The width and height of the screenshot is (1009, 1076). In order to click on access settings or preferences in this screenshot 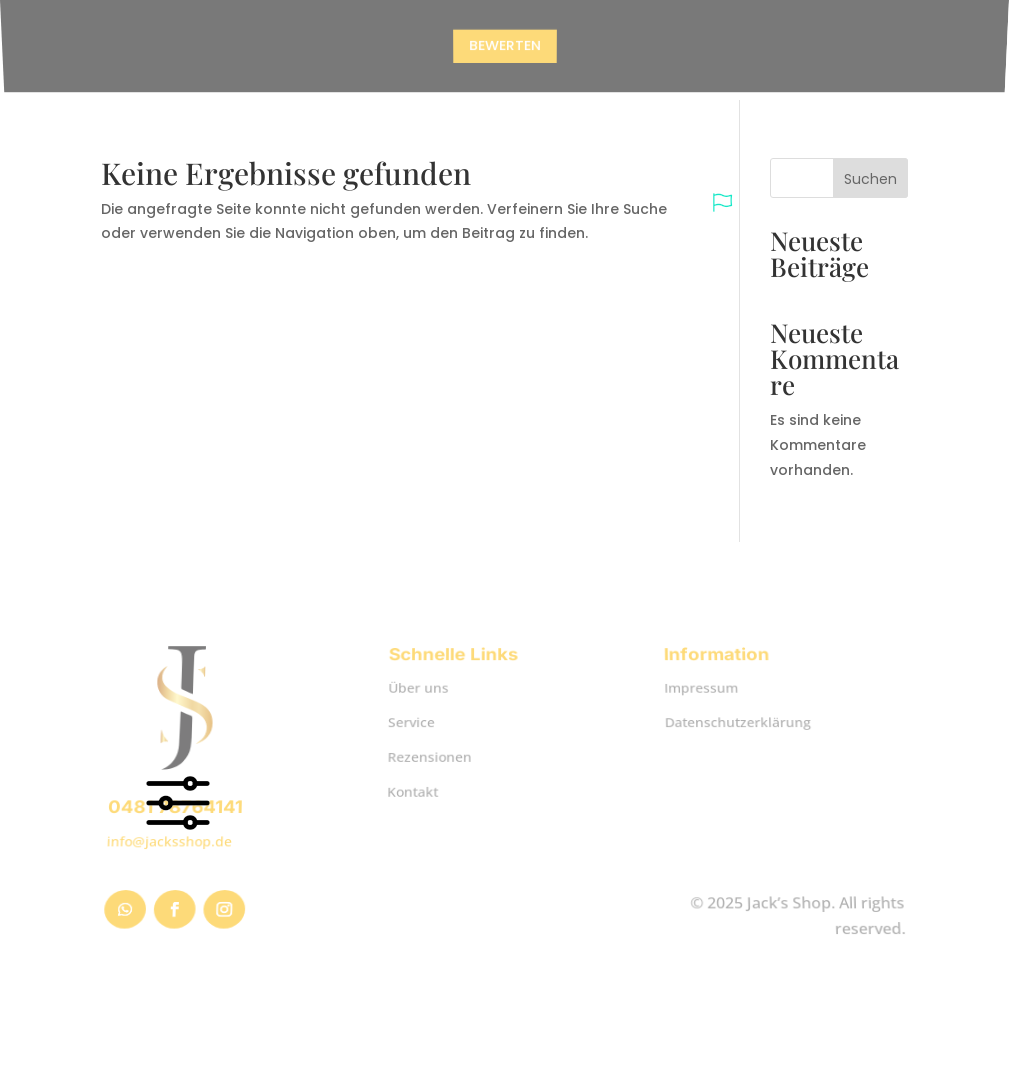, I will do `click(178, 803)`.